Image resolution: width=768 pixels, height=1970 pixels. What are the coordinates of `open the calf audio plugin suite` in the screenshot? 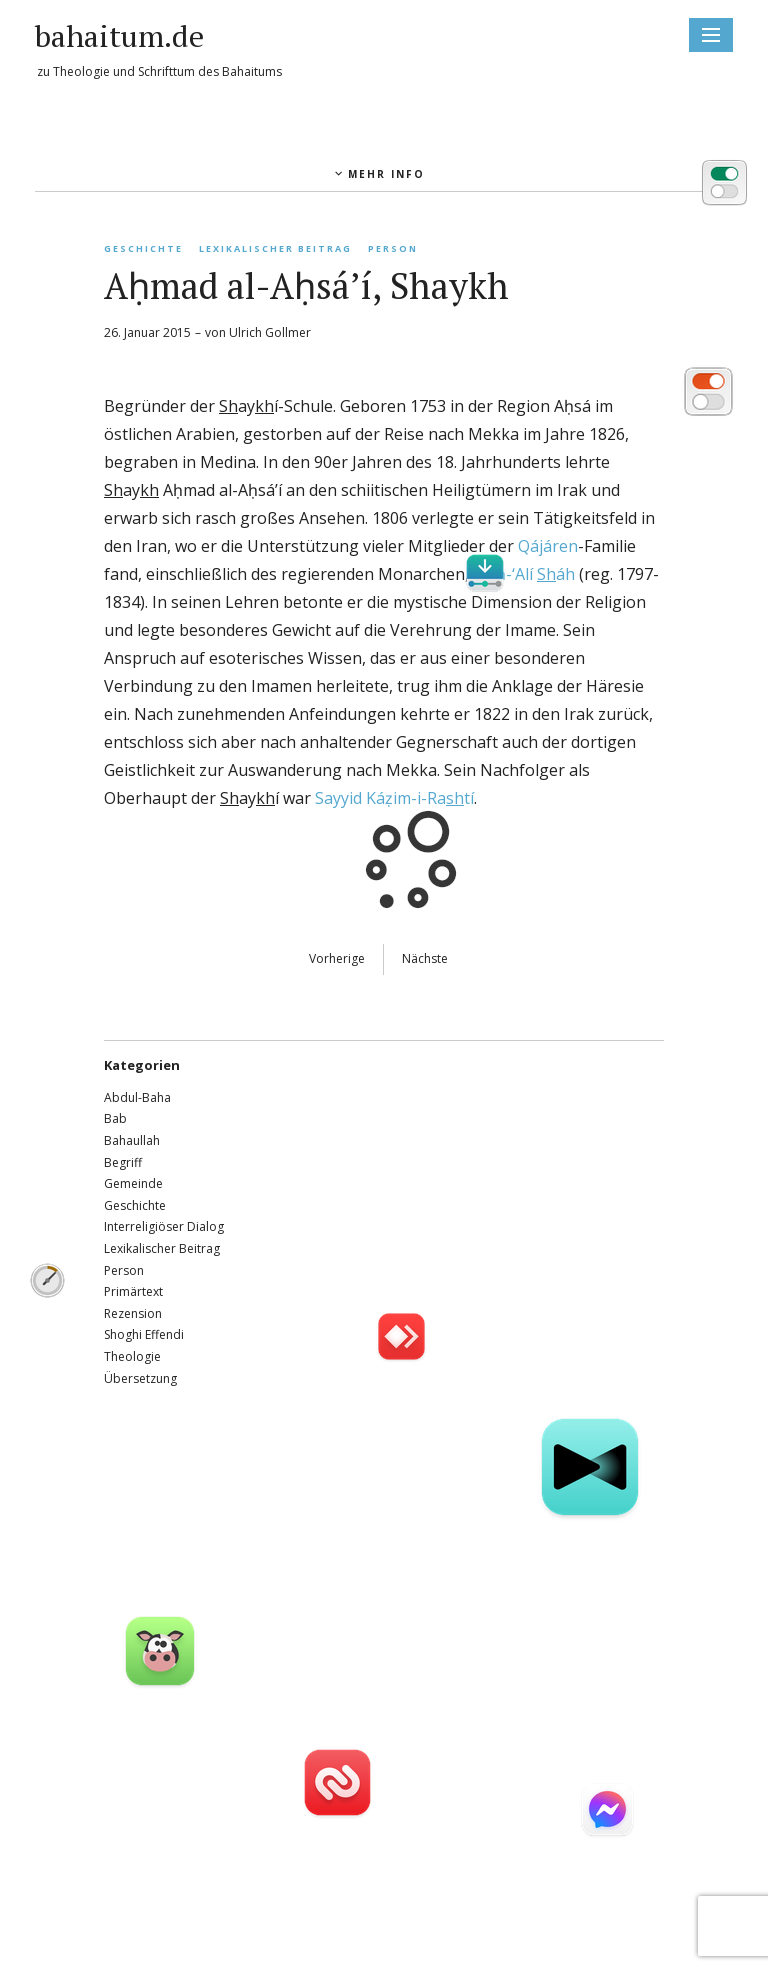 It's located at (160, 1651).